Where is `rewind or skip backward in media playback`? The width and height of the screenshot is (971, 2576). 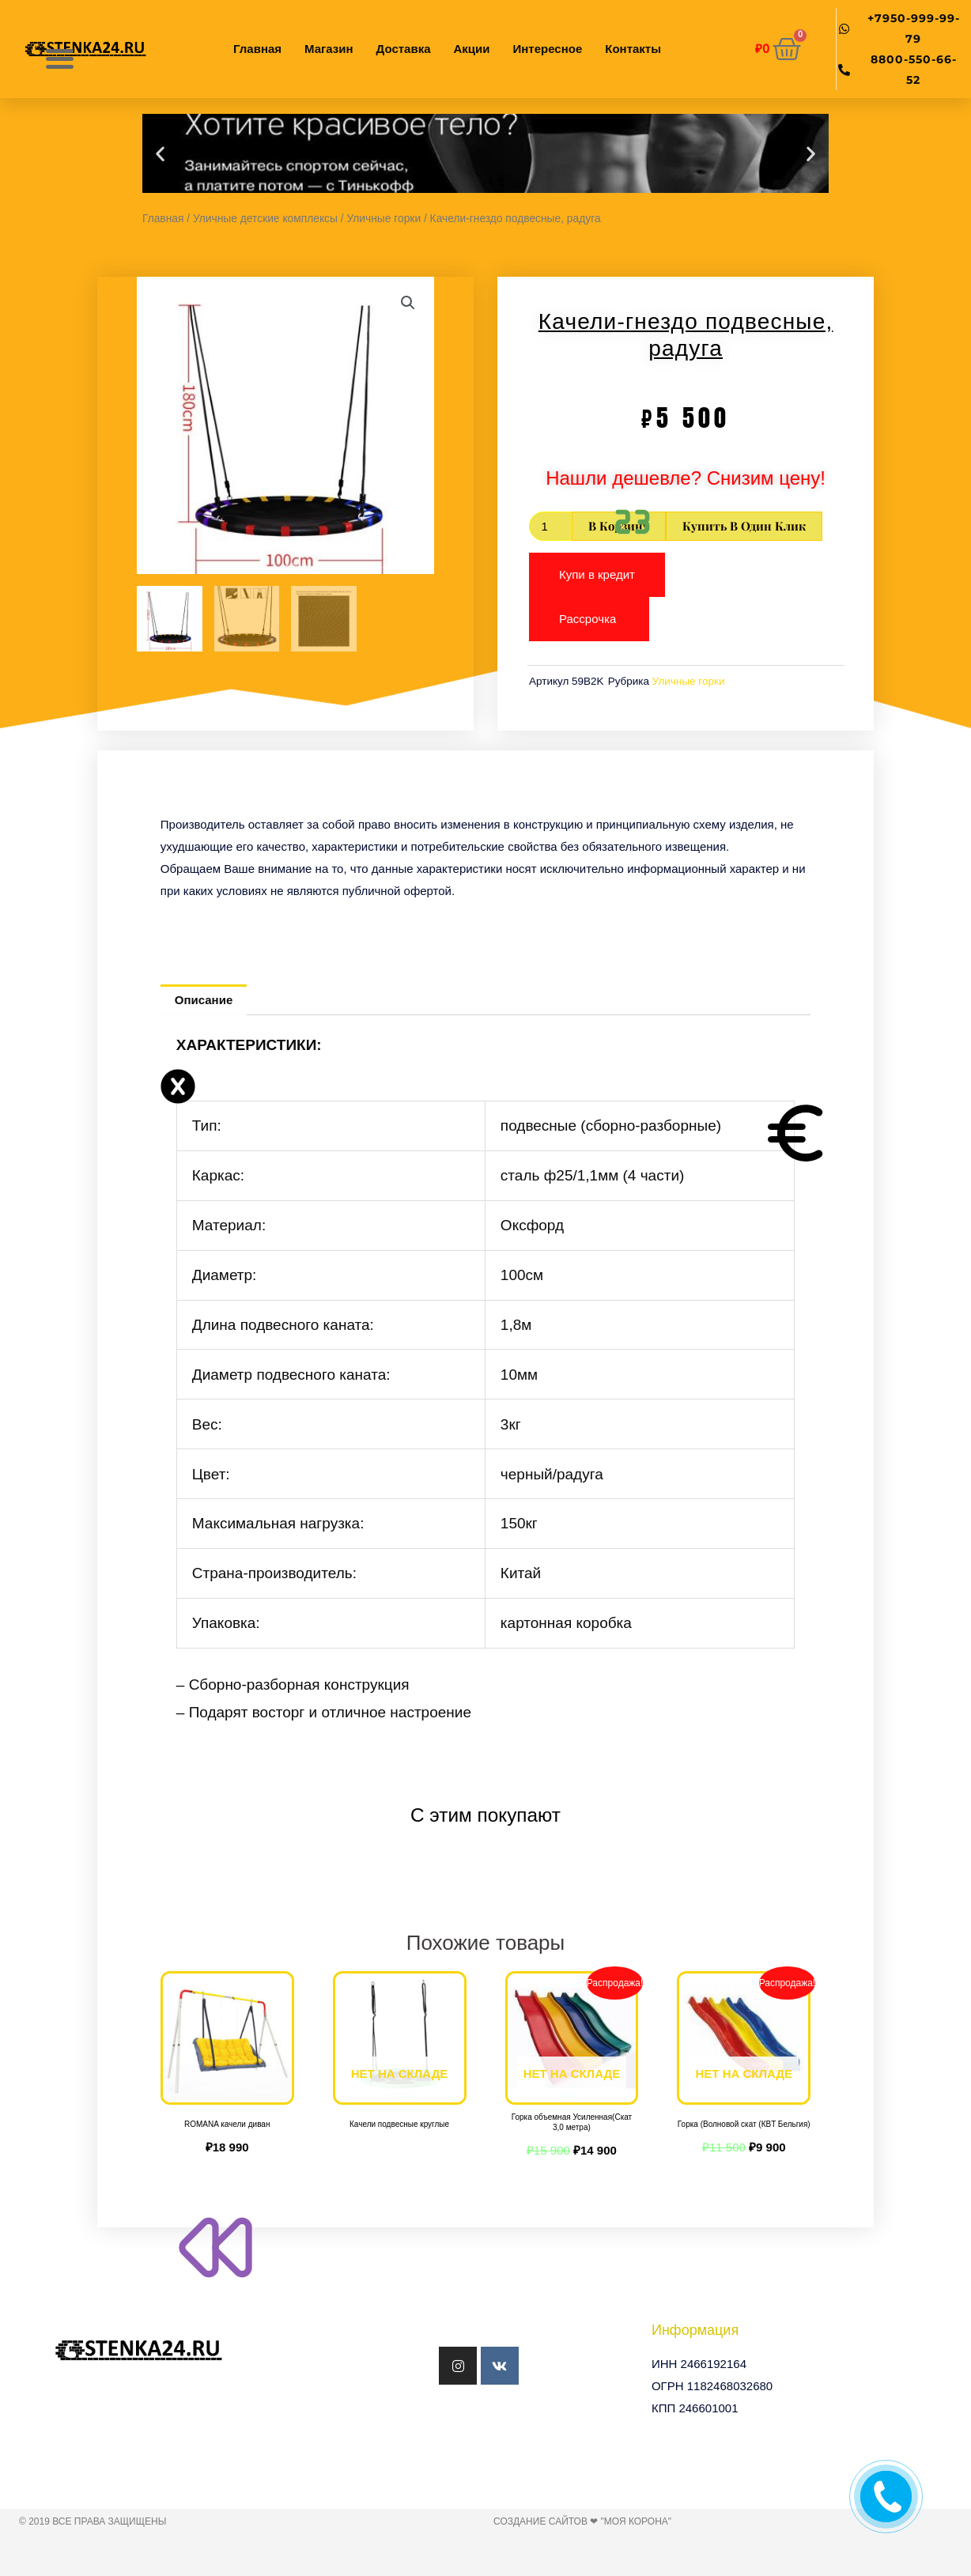 rewind or skip backward in media playback is located at coordinates (215, 2247).